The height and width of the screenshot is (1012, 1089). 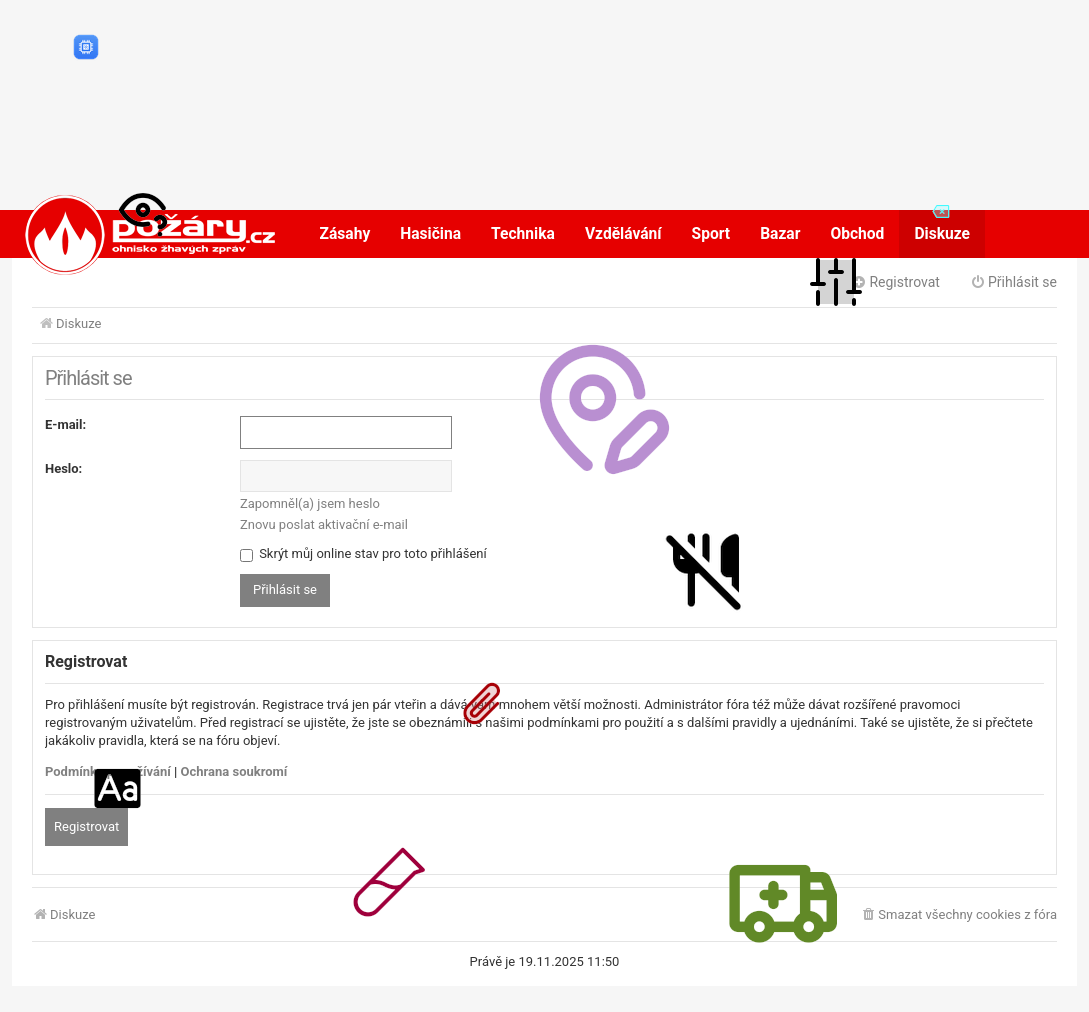 What do you see at coordinates (604, 409) in the screenshot?
I see `edit a saved location` at bounding box center [604, 409].